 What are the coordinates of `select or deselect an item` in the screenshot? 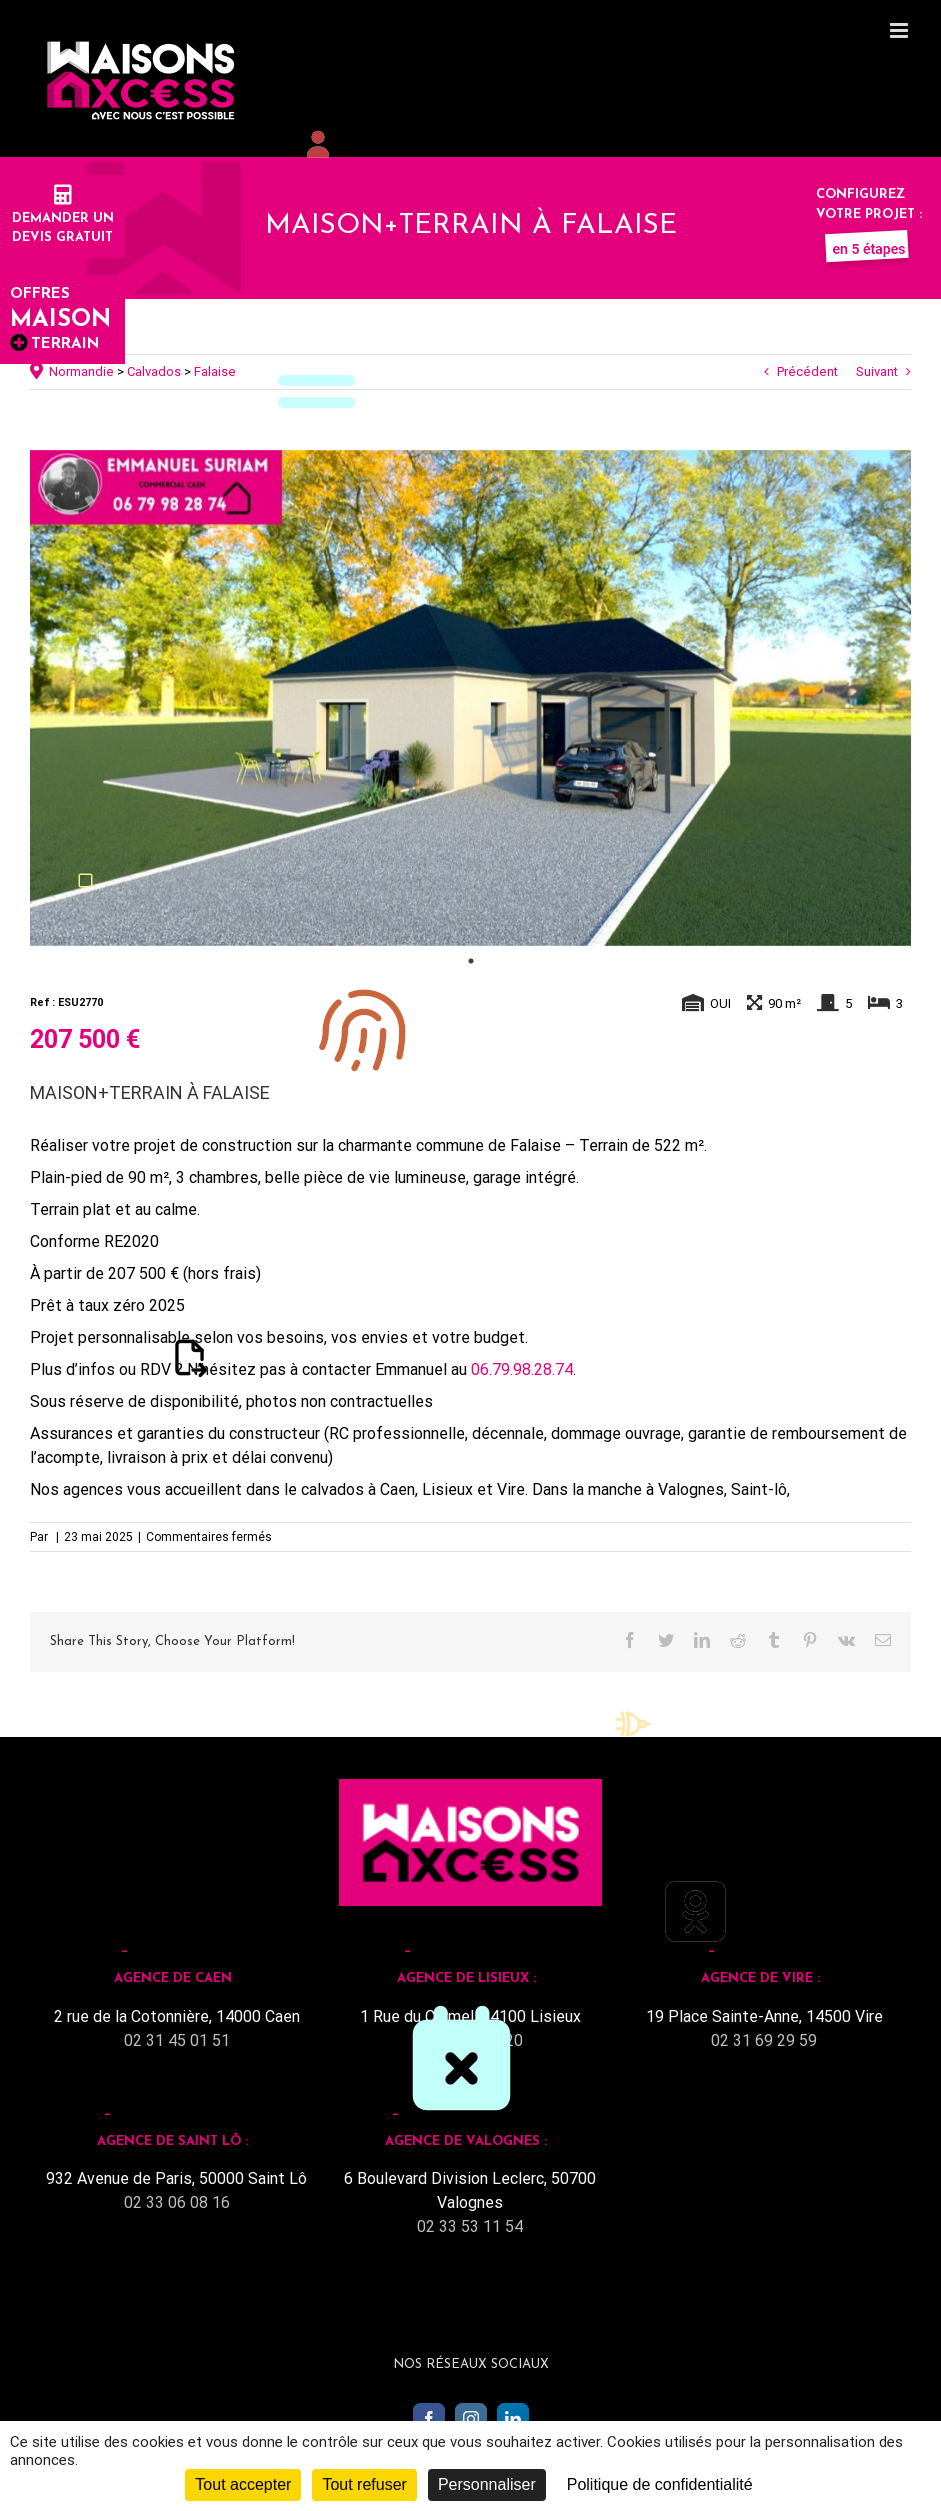 It's located at (85, 880).